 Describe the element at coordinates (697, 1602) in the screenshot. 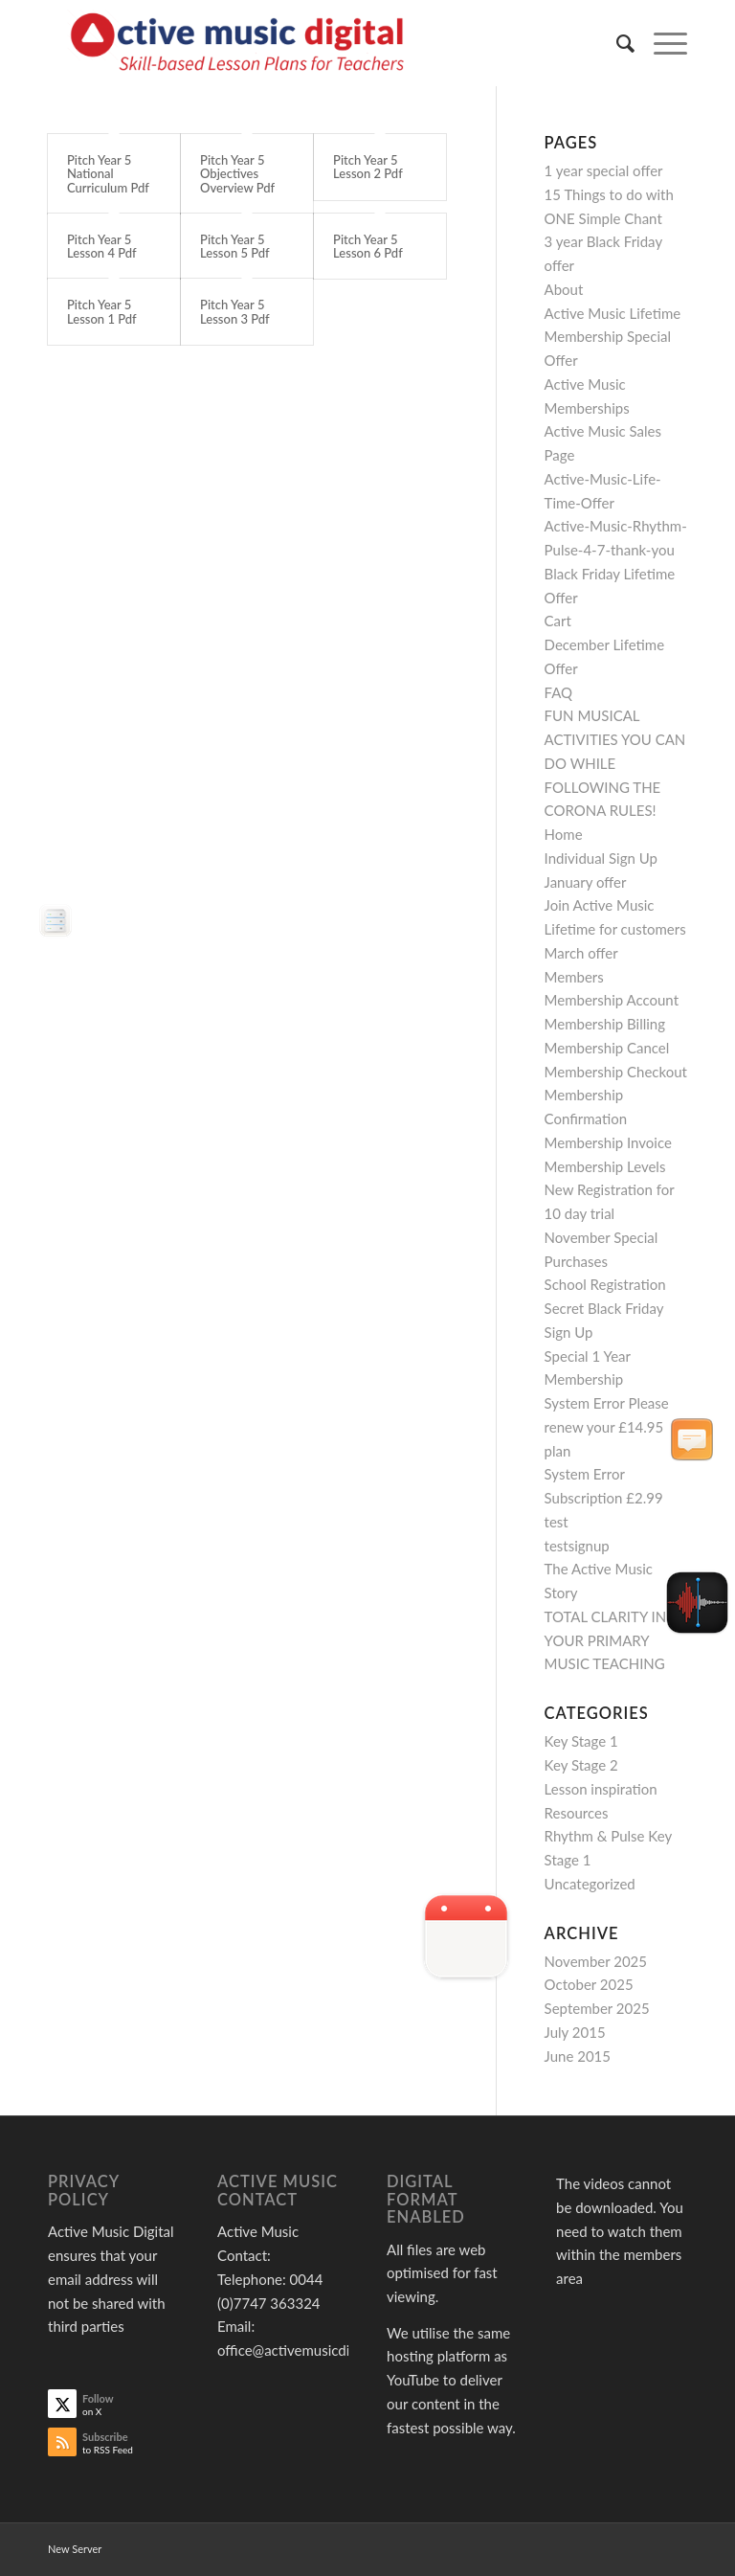

I see `open the voice memos app` at that location.